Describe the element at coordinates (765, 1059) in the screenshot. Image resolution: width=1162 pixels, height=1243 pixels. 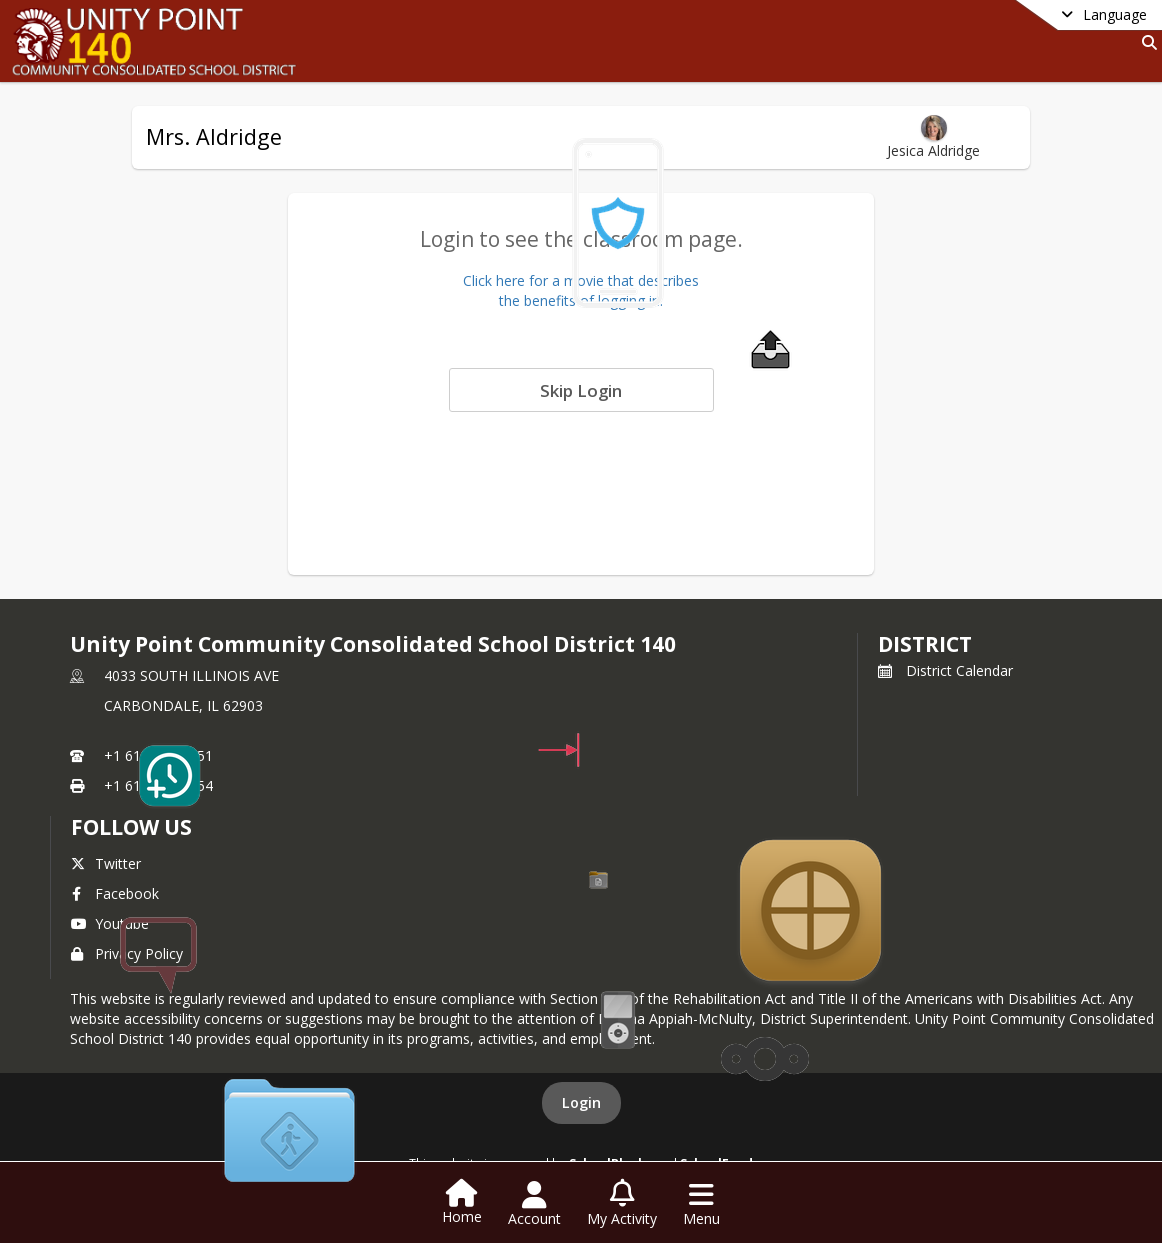
I see `connect to owncloud account` at that location.